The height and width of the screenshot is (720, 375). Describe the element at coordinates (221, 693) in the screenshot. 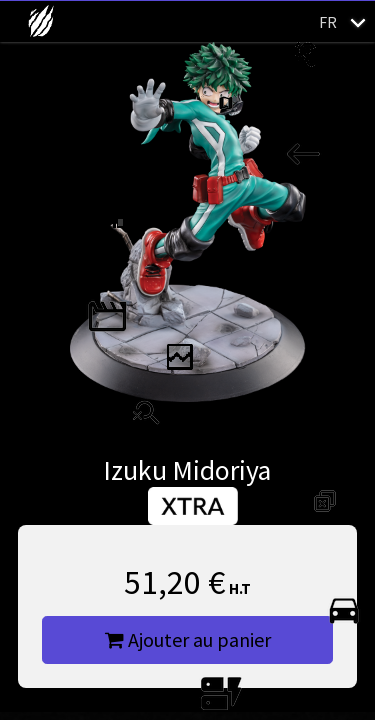

I see `access dynamic or auto-generated forms` at that location.